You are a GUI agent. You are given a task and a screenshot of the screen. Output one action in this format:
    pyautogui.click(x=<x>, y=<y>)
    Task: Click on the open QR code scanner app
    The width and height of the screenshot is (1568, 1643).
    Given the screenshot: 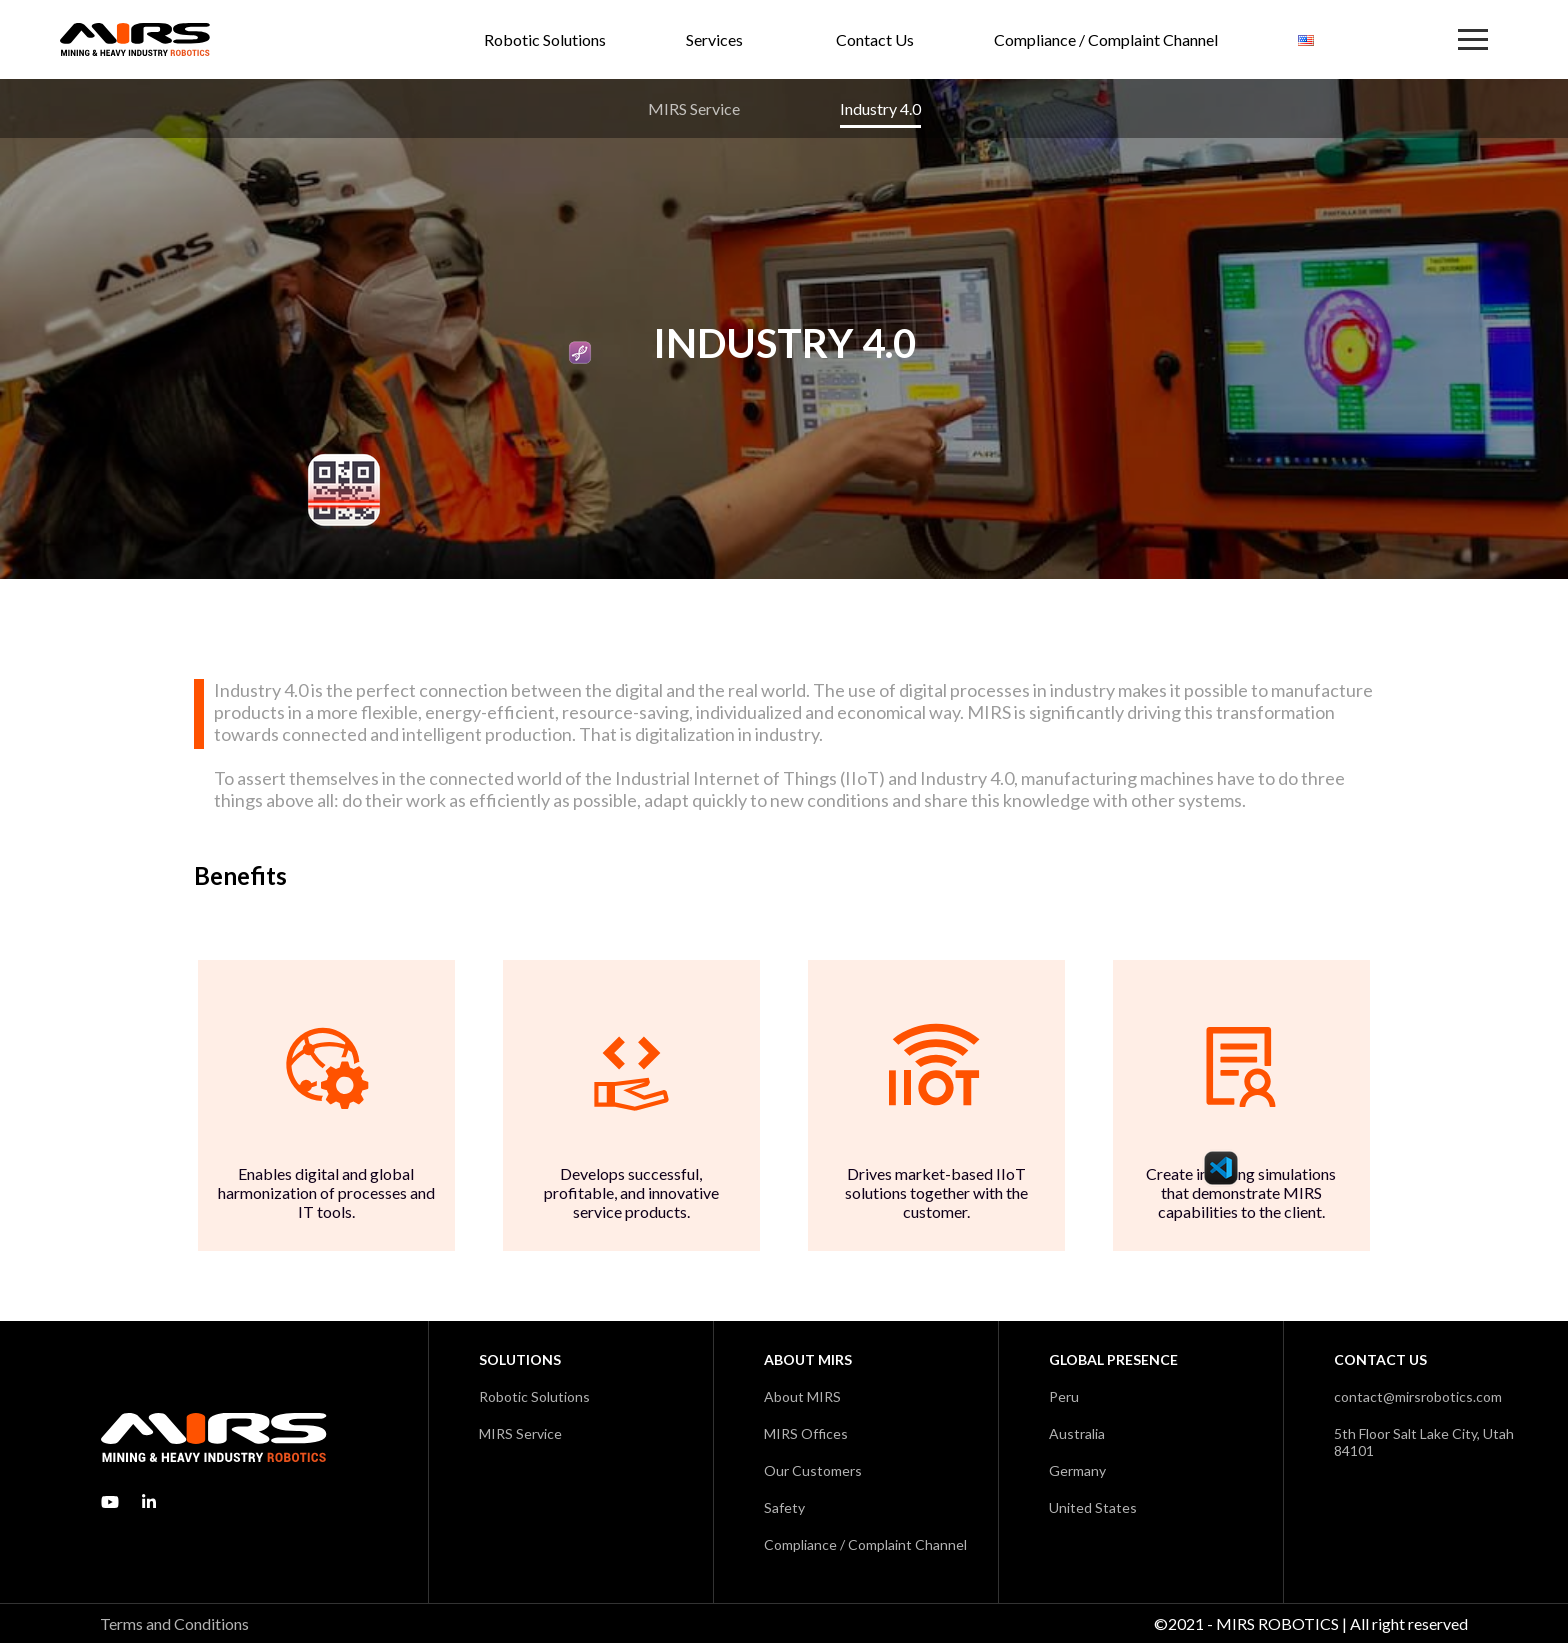 What is the action you would take?
    pyautogui.click(x=344, y=490)
    